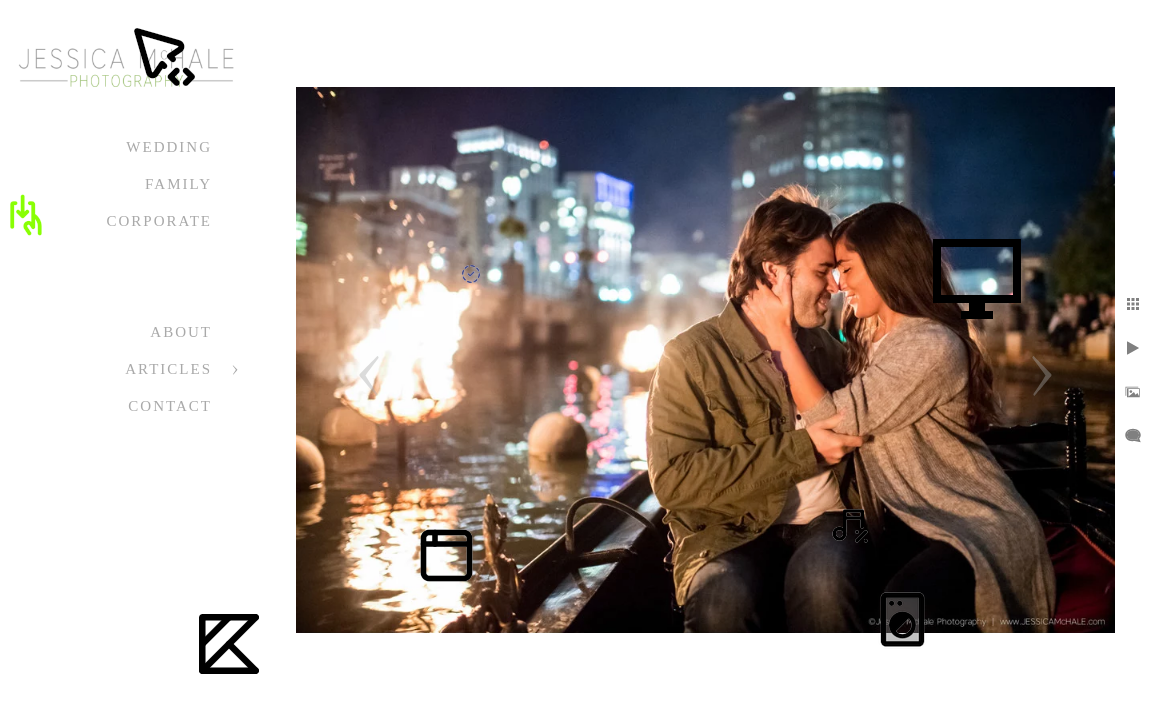 This screenshot has height=720, width=1160. Describe the element at coordinates (24, 215) in the screenshot. I see `withdraw funds or cash out` at that location.